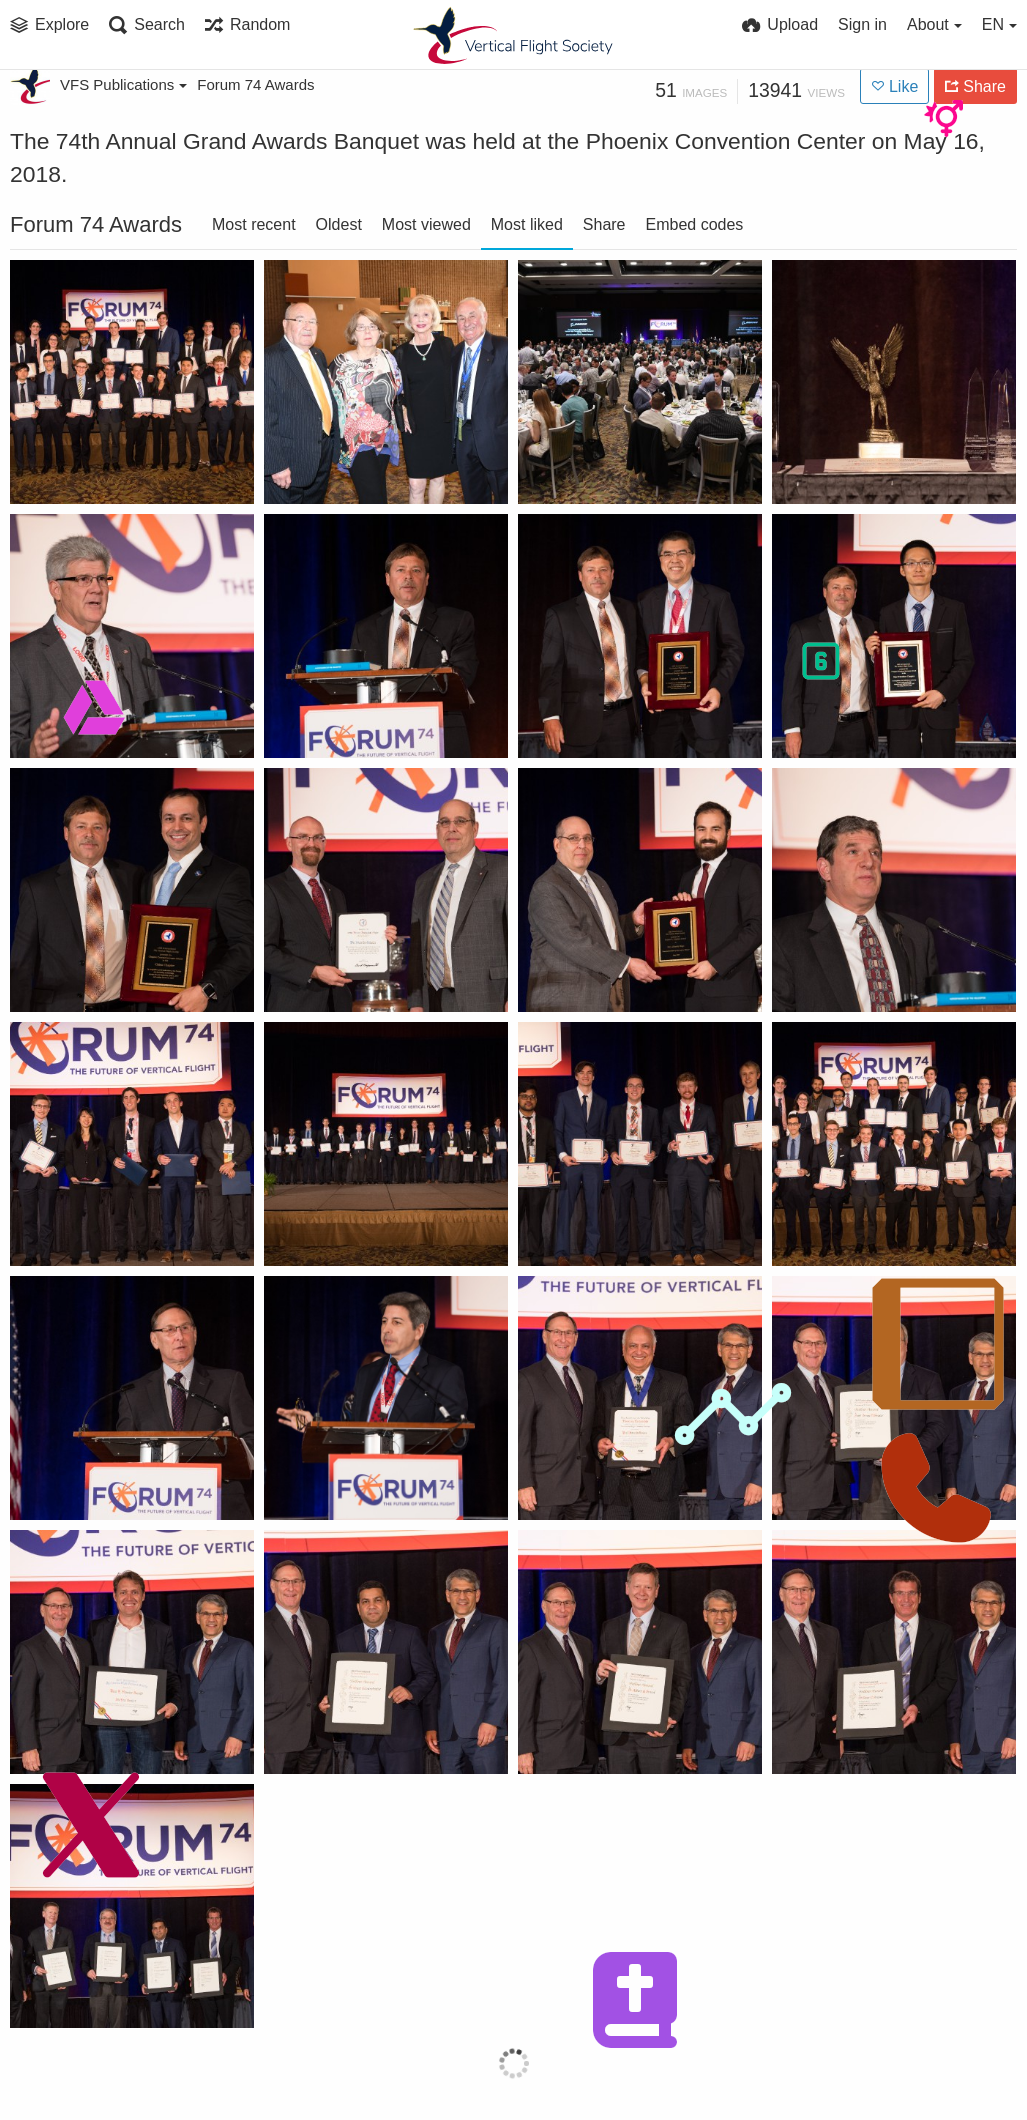  I want to click on access bible or religious texts, so click(635, 2000).